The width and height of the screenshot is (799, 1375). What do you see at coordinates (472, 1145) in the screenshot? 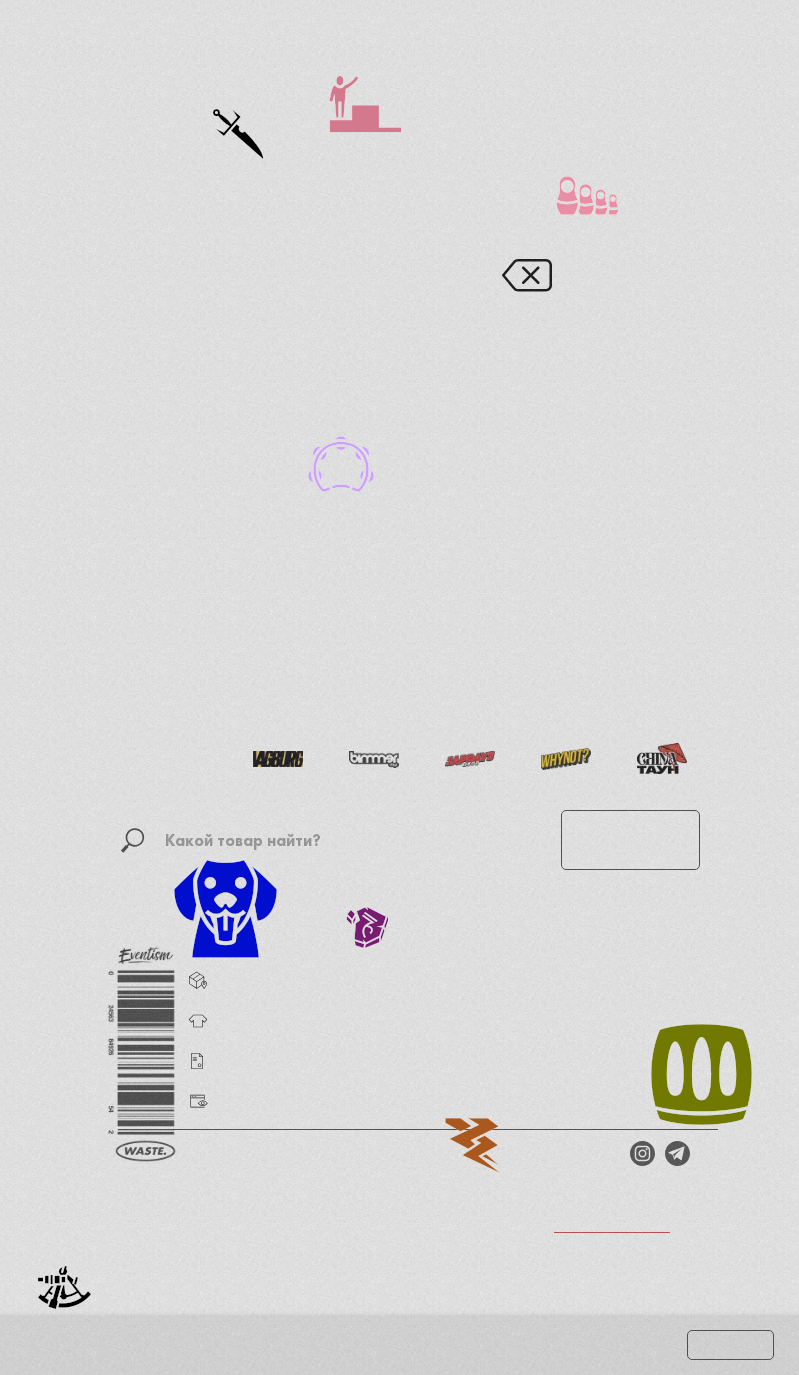
I see `activate lightning or electric ability` at bounding box center [472, 1145].